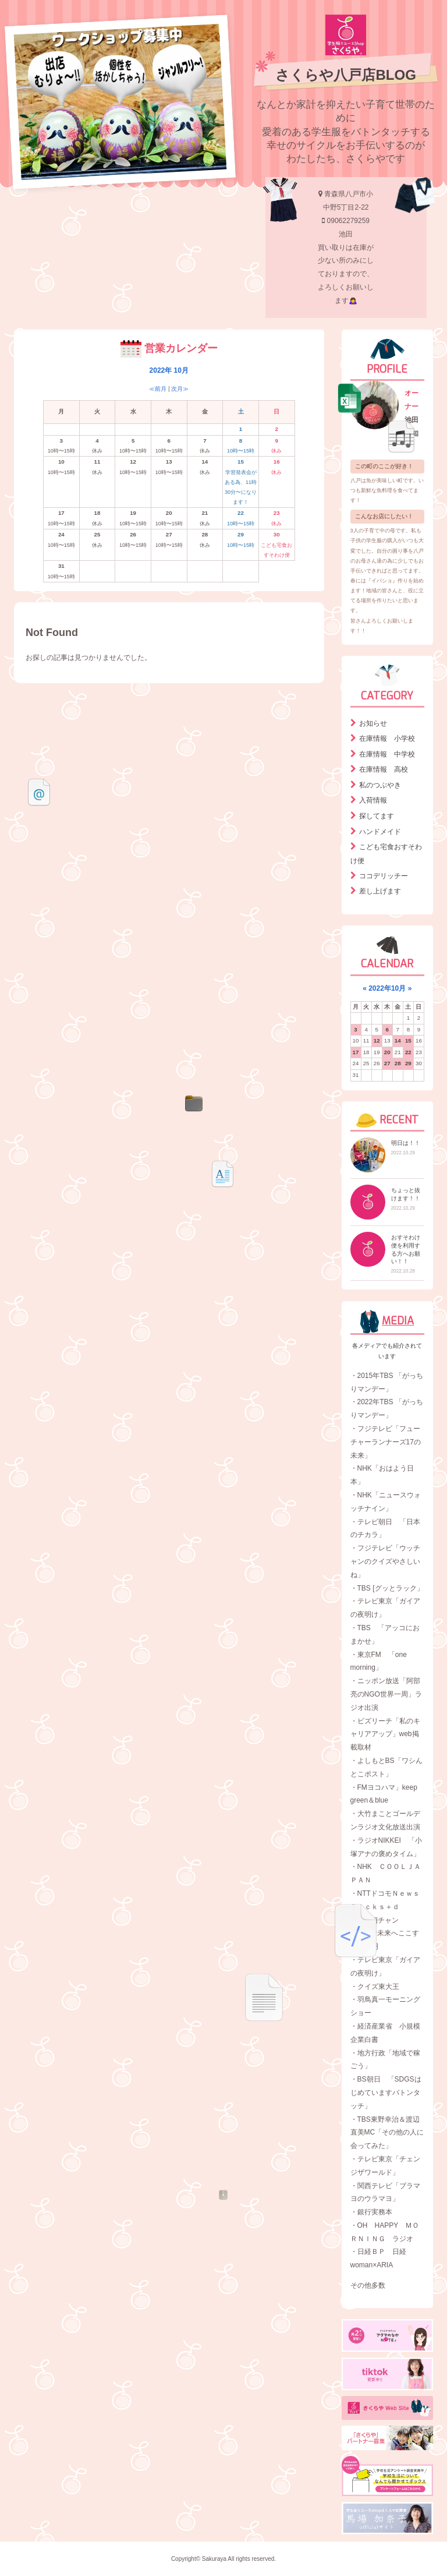 Image resolution: width=447 pixels, height=2576 pixels. Describe the element at coordinates (194, 1103) in the screenshot. I see `open a folder to view its contents` at that location.